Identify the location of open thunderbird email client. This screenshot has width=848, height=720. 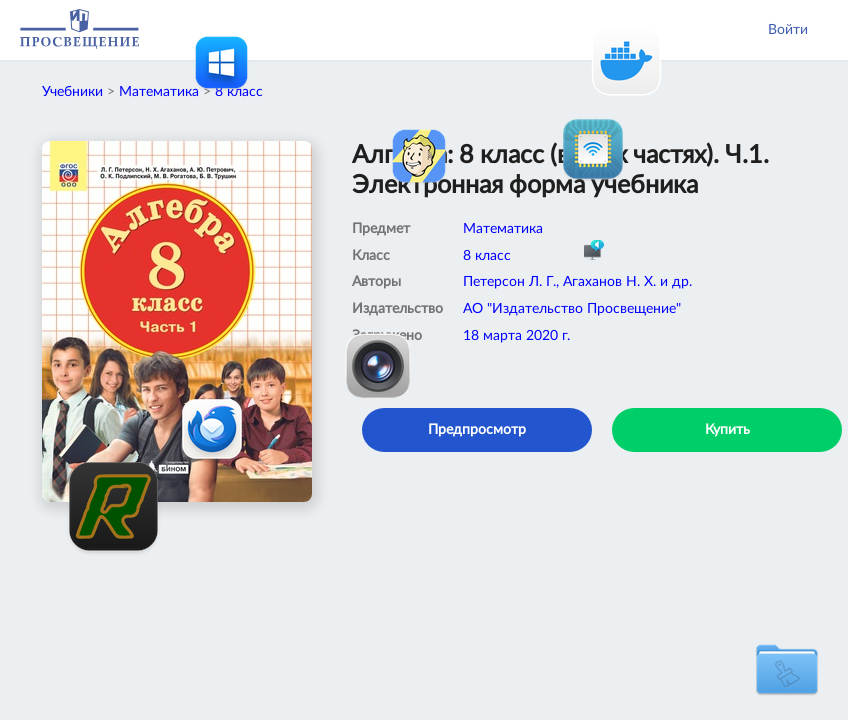
(212, 429).